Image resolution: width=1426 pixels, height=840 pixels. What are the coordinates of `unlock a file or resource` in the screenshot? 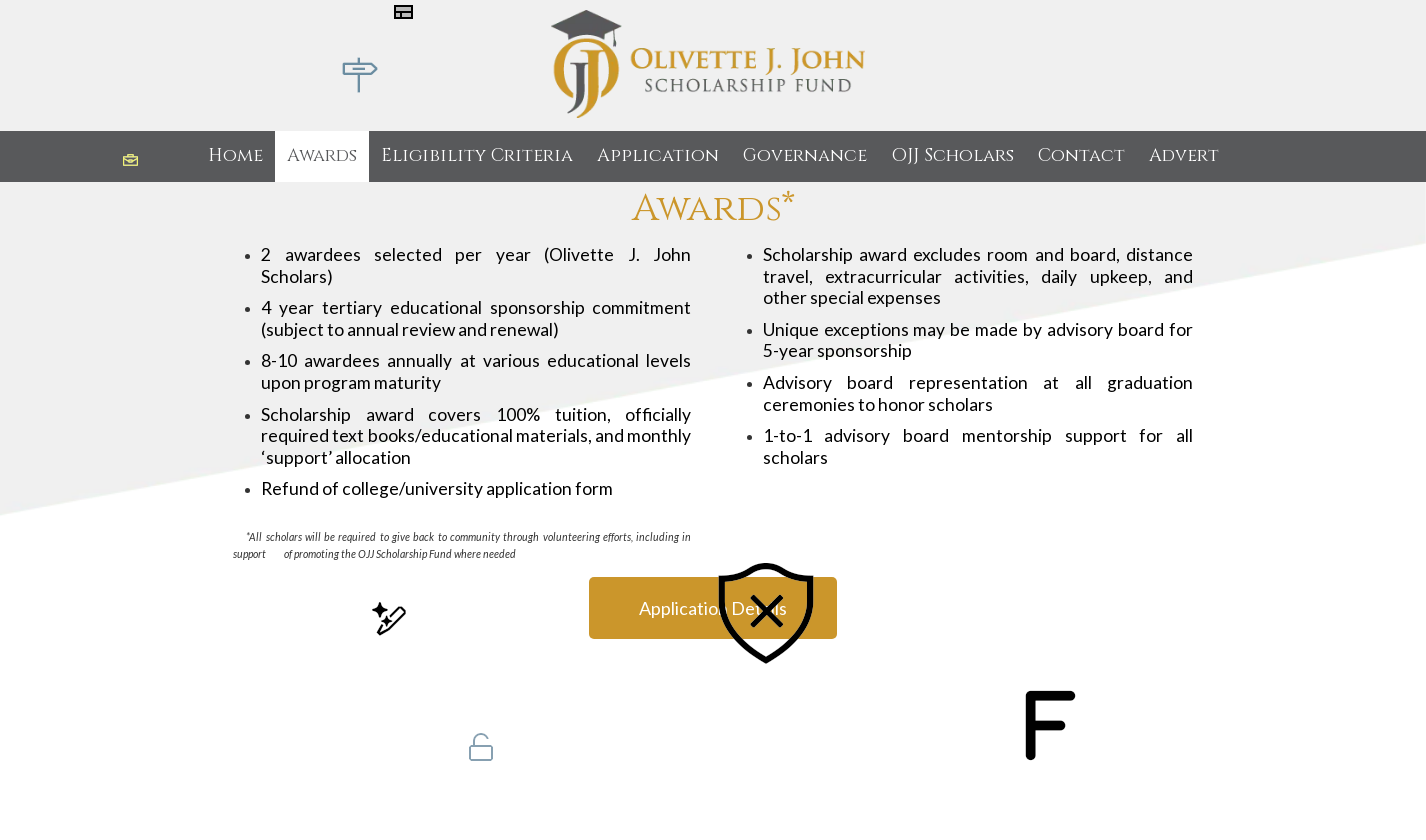 It's located at (481, 747).